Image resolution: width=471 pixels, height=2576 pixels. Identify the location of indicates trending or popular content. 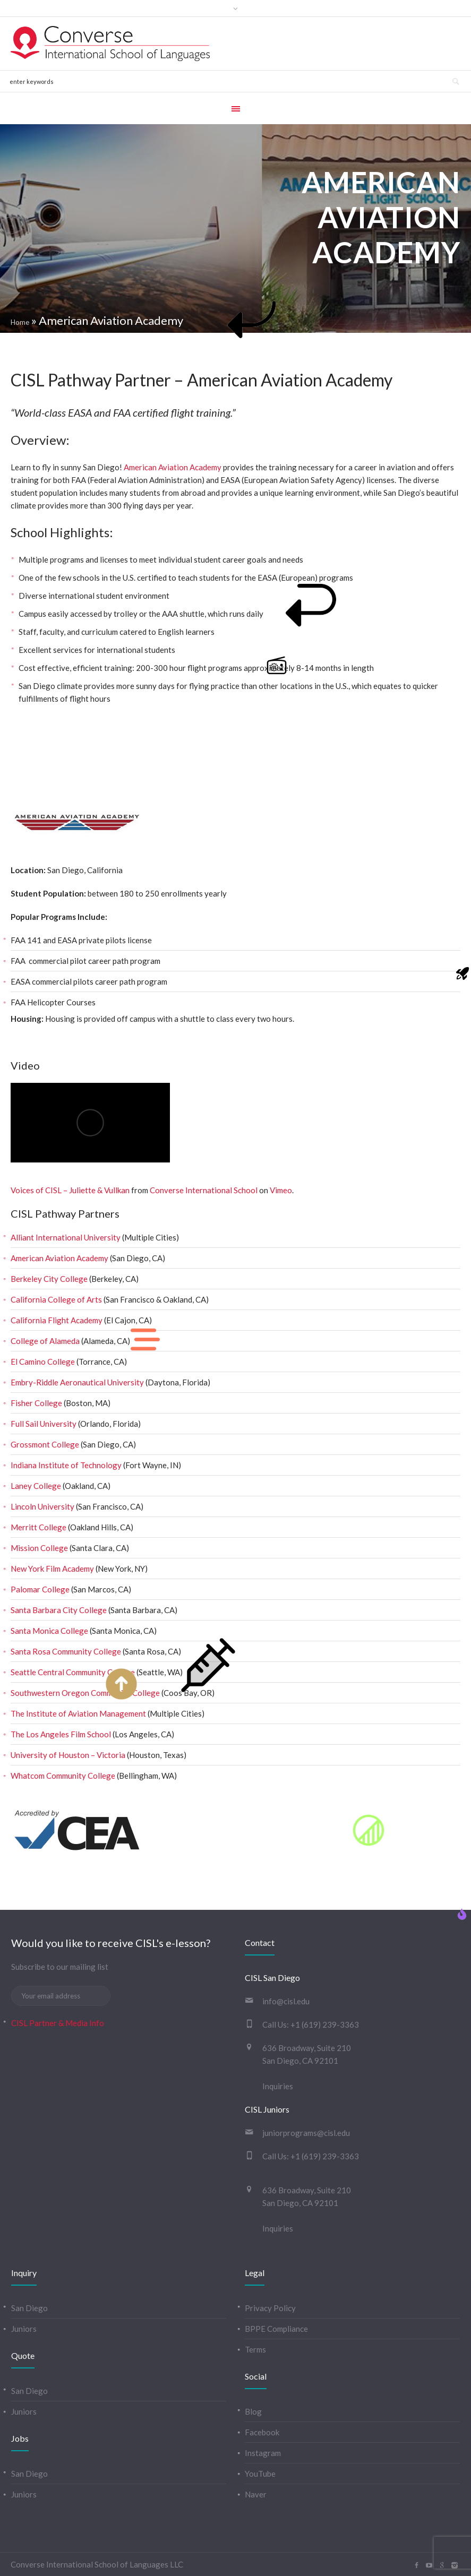
(462, 1914).